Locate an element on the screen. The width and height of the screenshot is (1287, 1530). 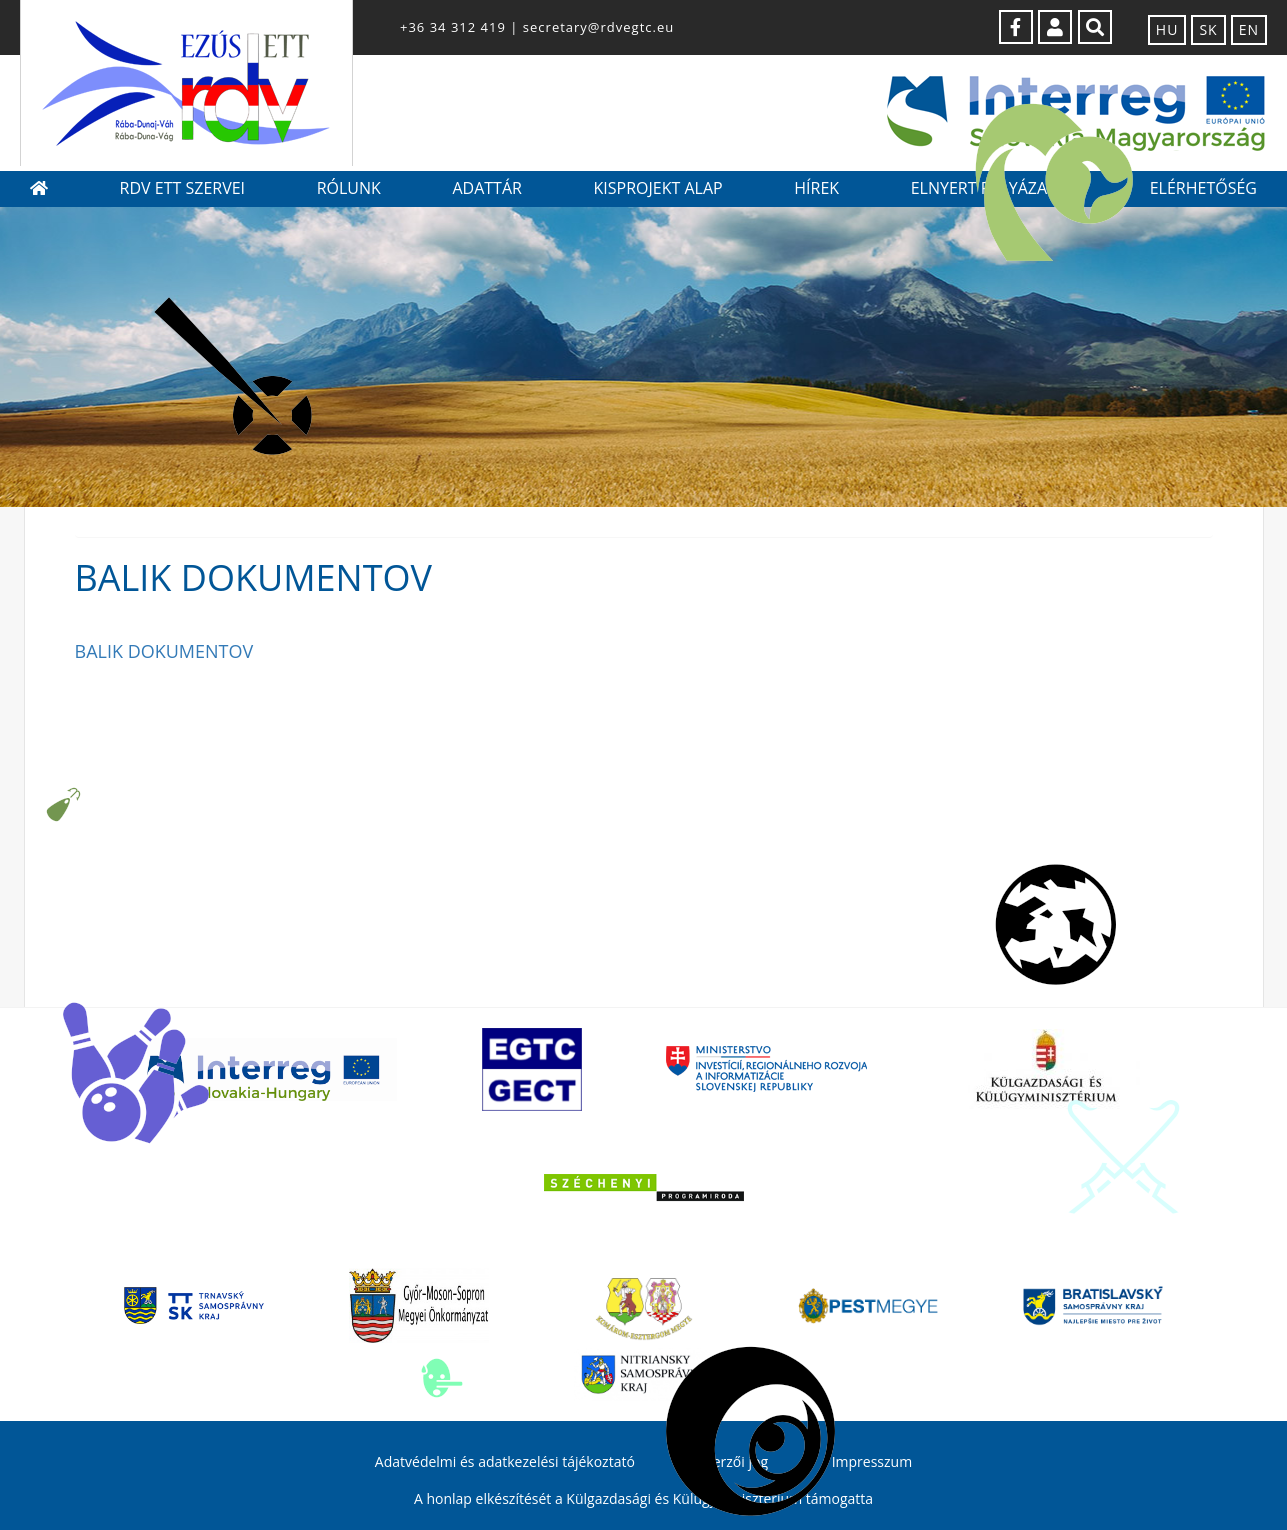
toggle visibility or show/hide content is located at coordinates (751, 1432).